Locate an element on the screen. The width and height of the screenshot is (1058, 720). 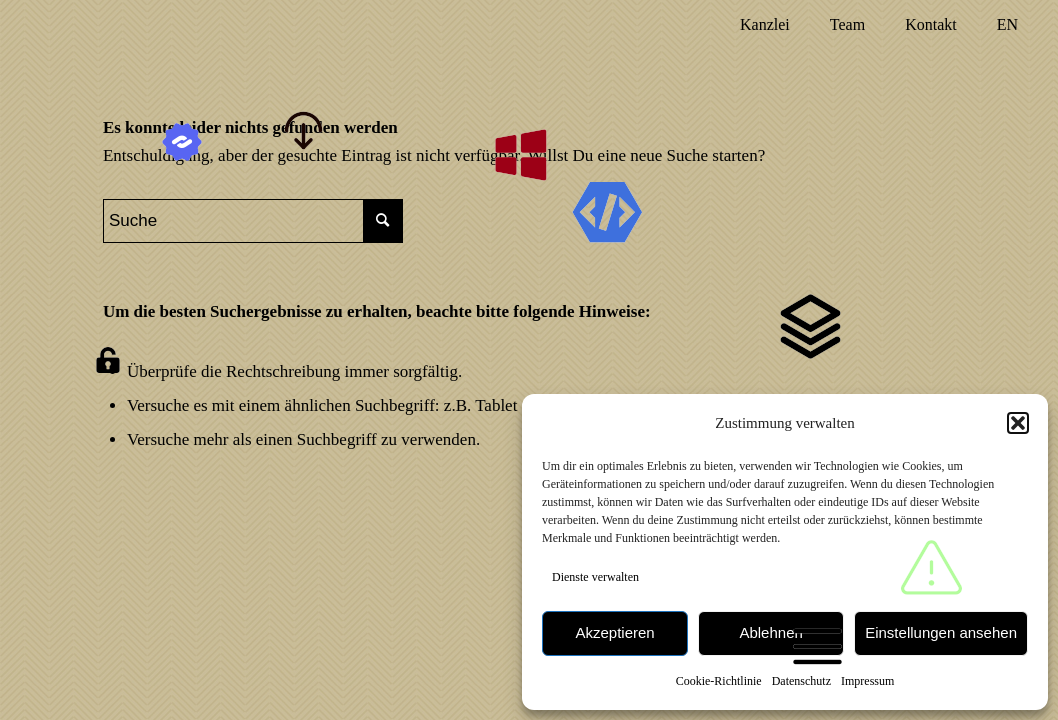
download or save content from the cloud is located at coordinates (303, 130).